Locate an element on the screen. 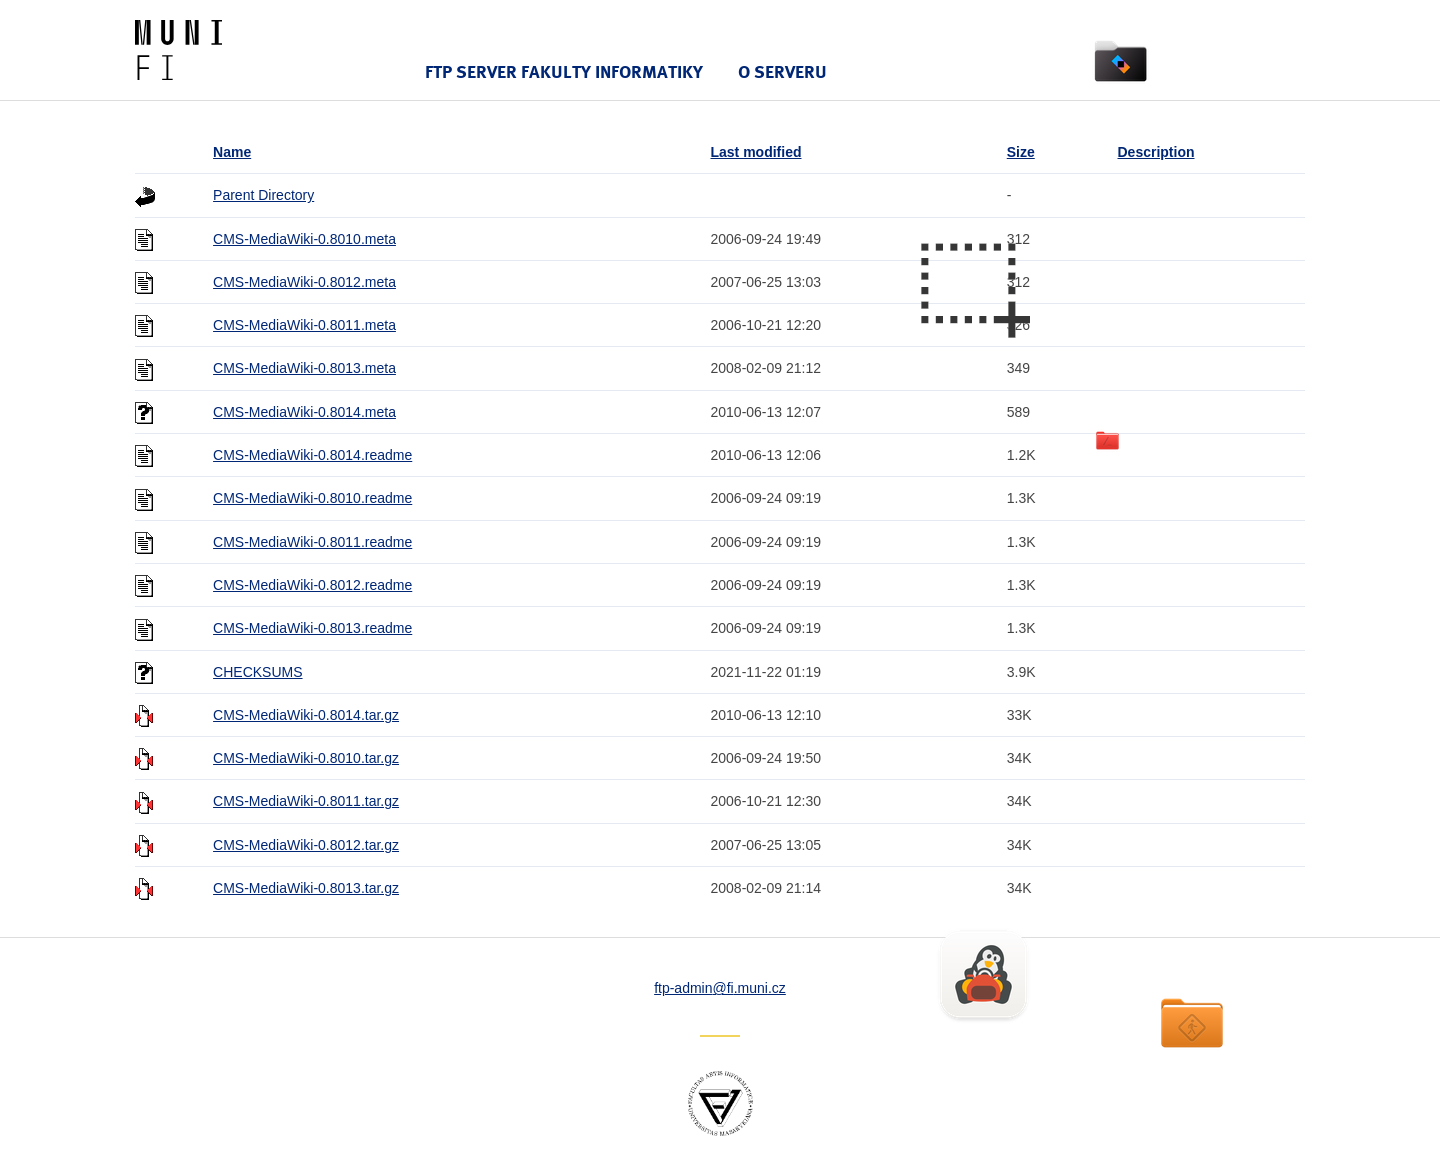 This screenshot has height=1176, width=1440. launch supertuxkart racing game is located at coordinates (983, 974).